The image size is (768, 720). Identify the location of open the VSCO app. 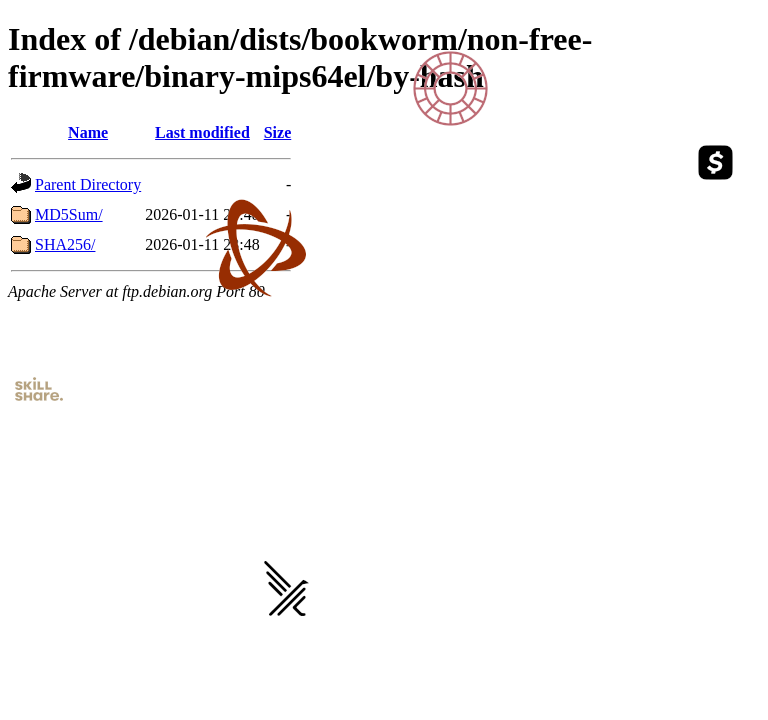
(450, 88).